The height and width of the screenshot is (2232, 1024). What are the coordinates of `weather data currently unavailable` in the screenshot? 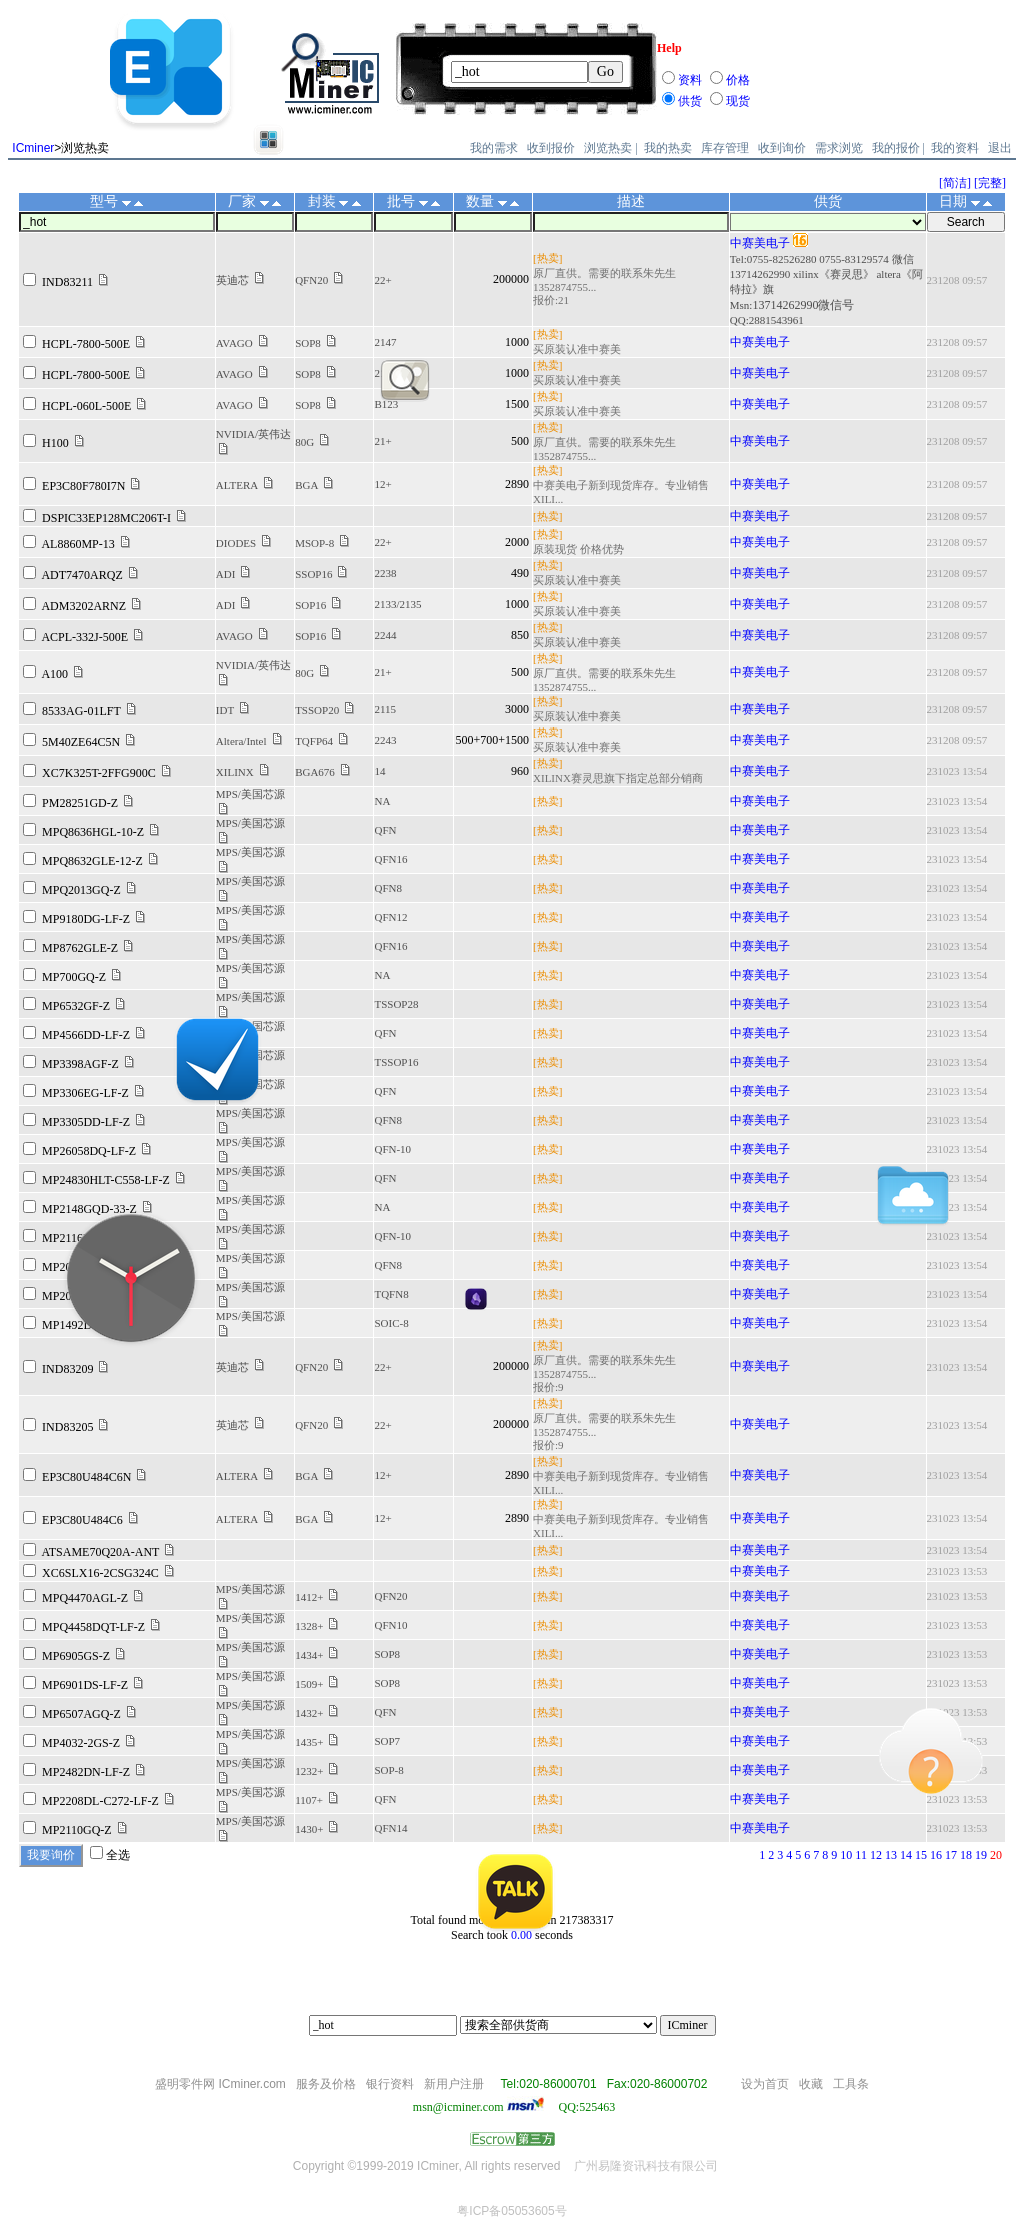 It's located at (931, 1751).